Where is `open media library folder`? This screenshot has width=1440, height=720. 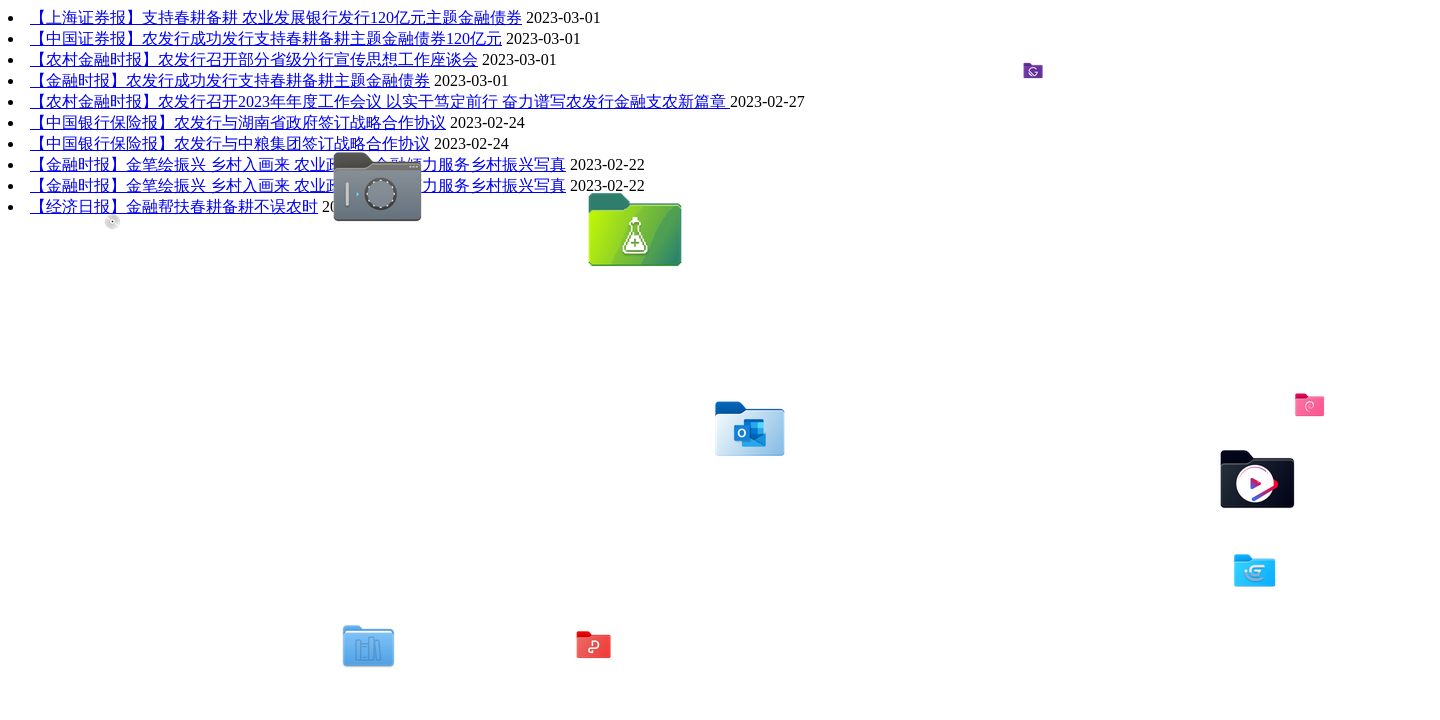
open media library folder is located at coordinates (368, 645).